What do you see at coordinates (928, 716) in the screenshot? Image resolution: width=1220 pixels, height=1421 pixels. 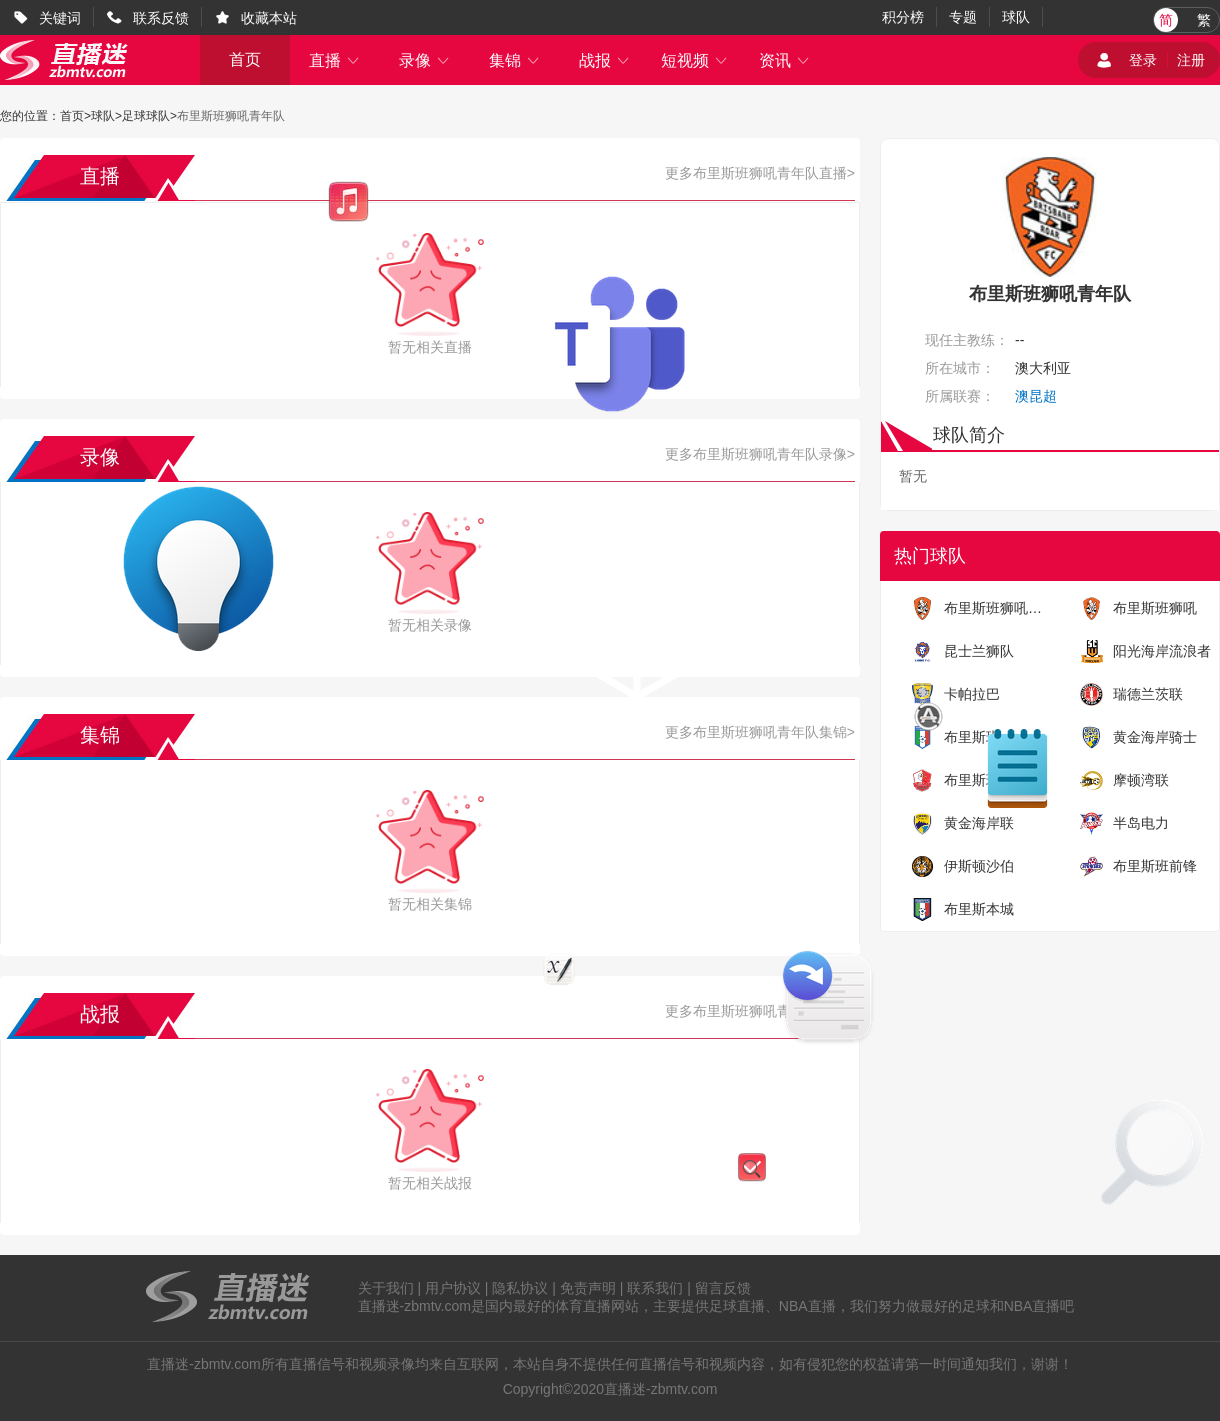 I see `open the software update manager` at bounding box center [928, 716].